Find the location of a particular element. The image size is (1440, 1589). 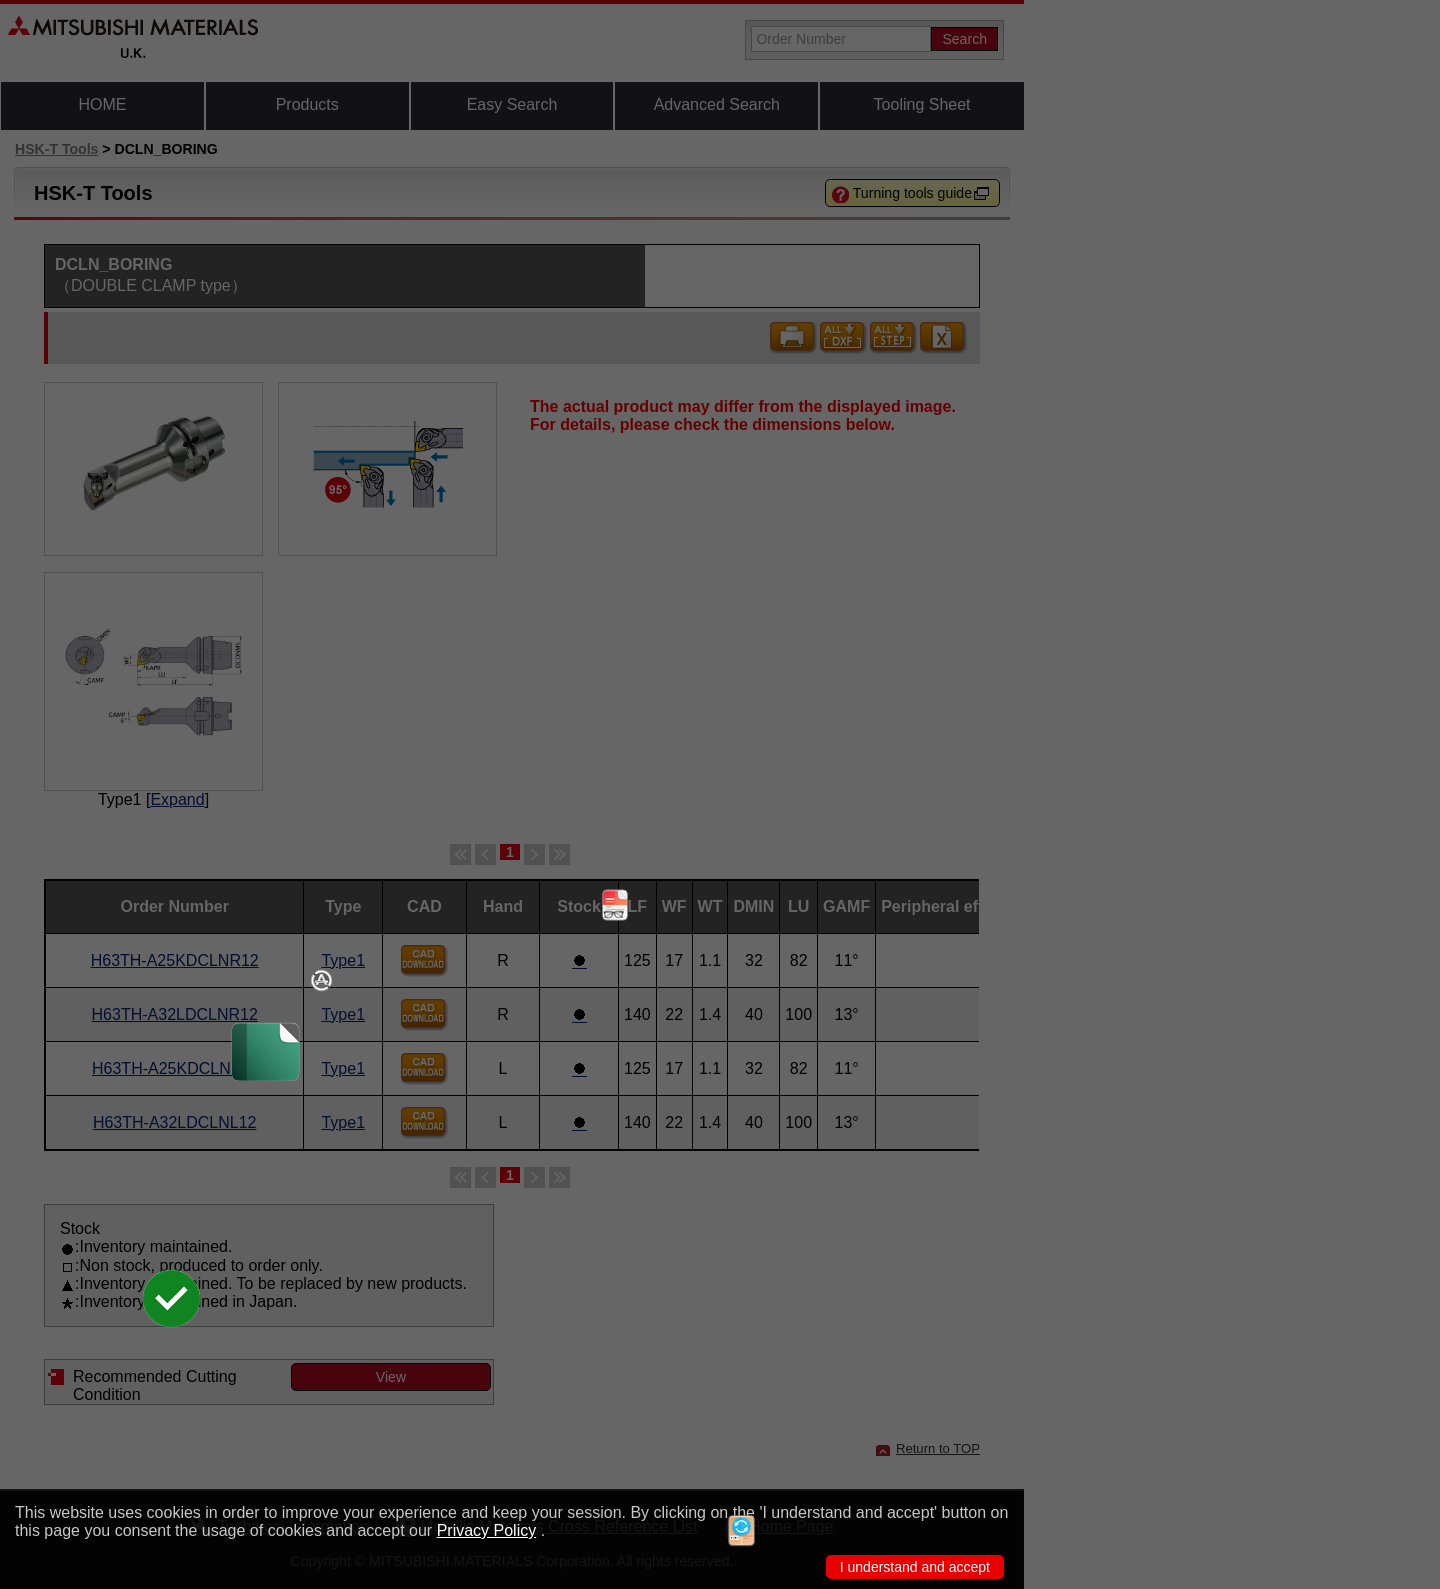

open the papers app for reading articles is located at coordinates (615, 905).